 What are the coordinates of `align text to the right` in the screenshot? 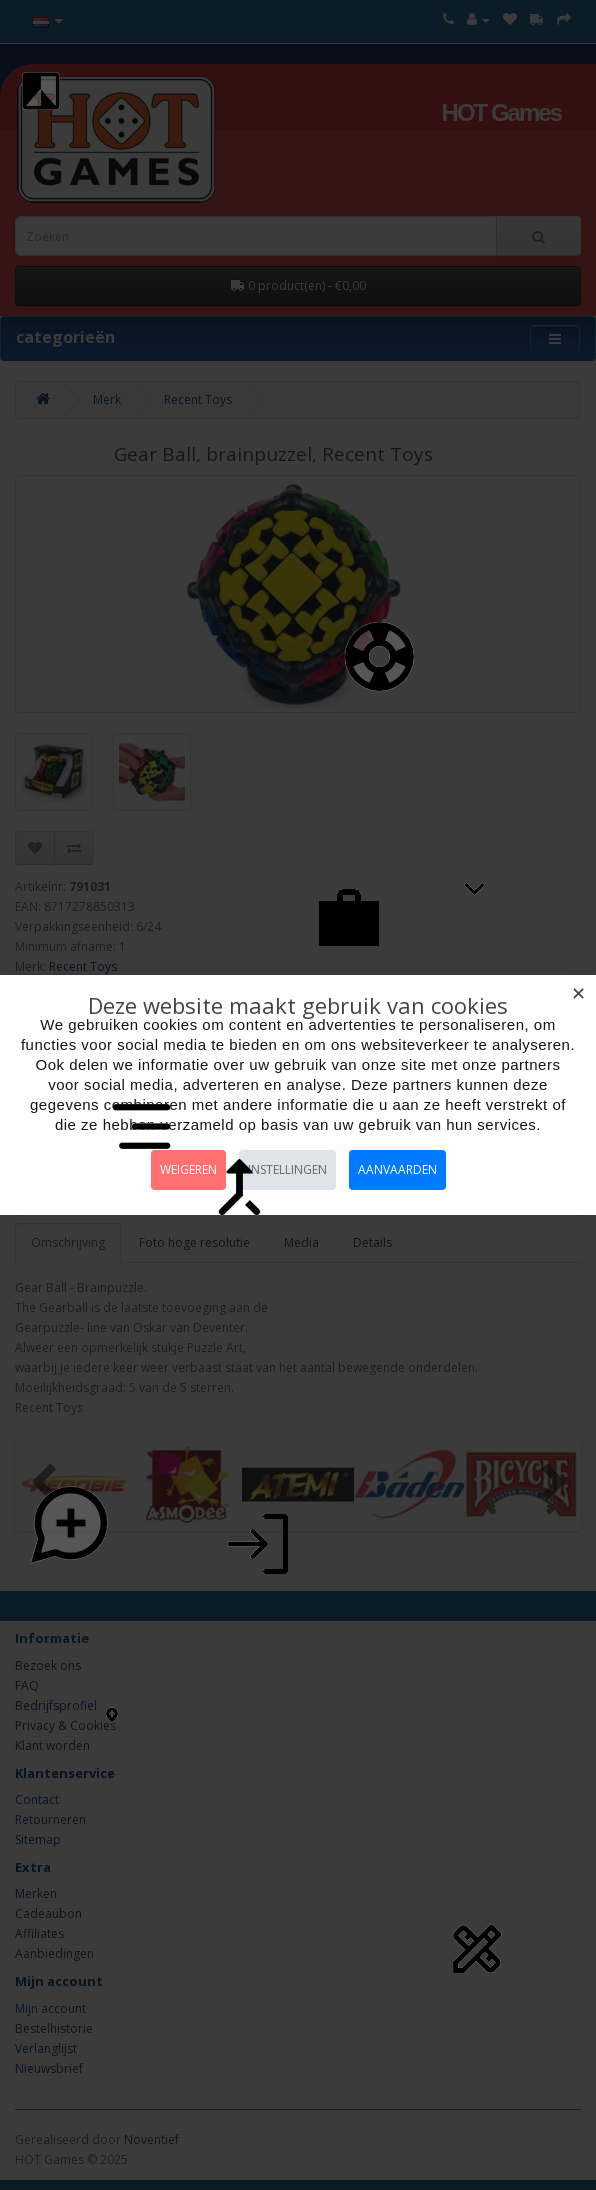 It's located at (141, 1126).